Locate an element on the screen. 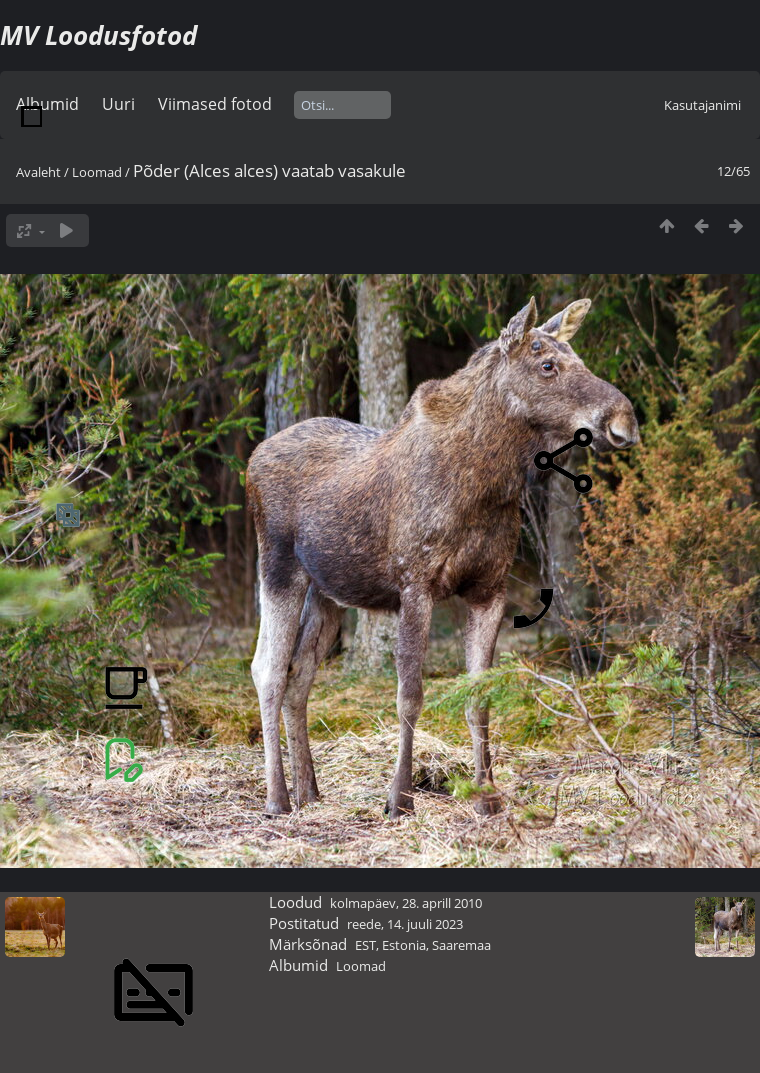  edit a saved bookmark is located at coordinates (120, 759).